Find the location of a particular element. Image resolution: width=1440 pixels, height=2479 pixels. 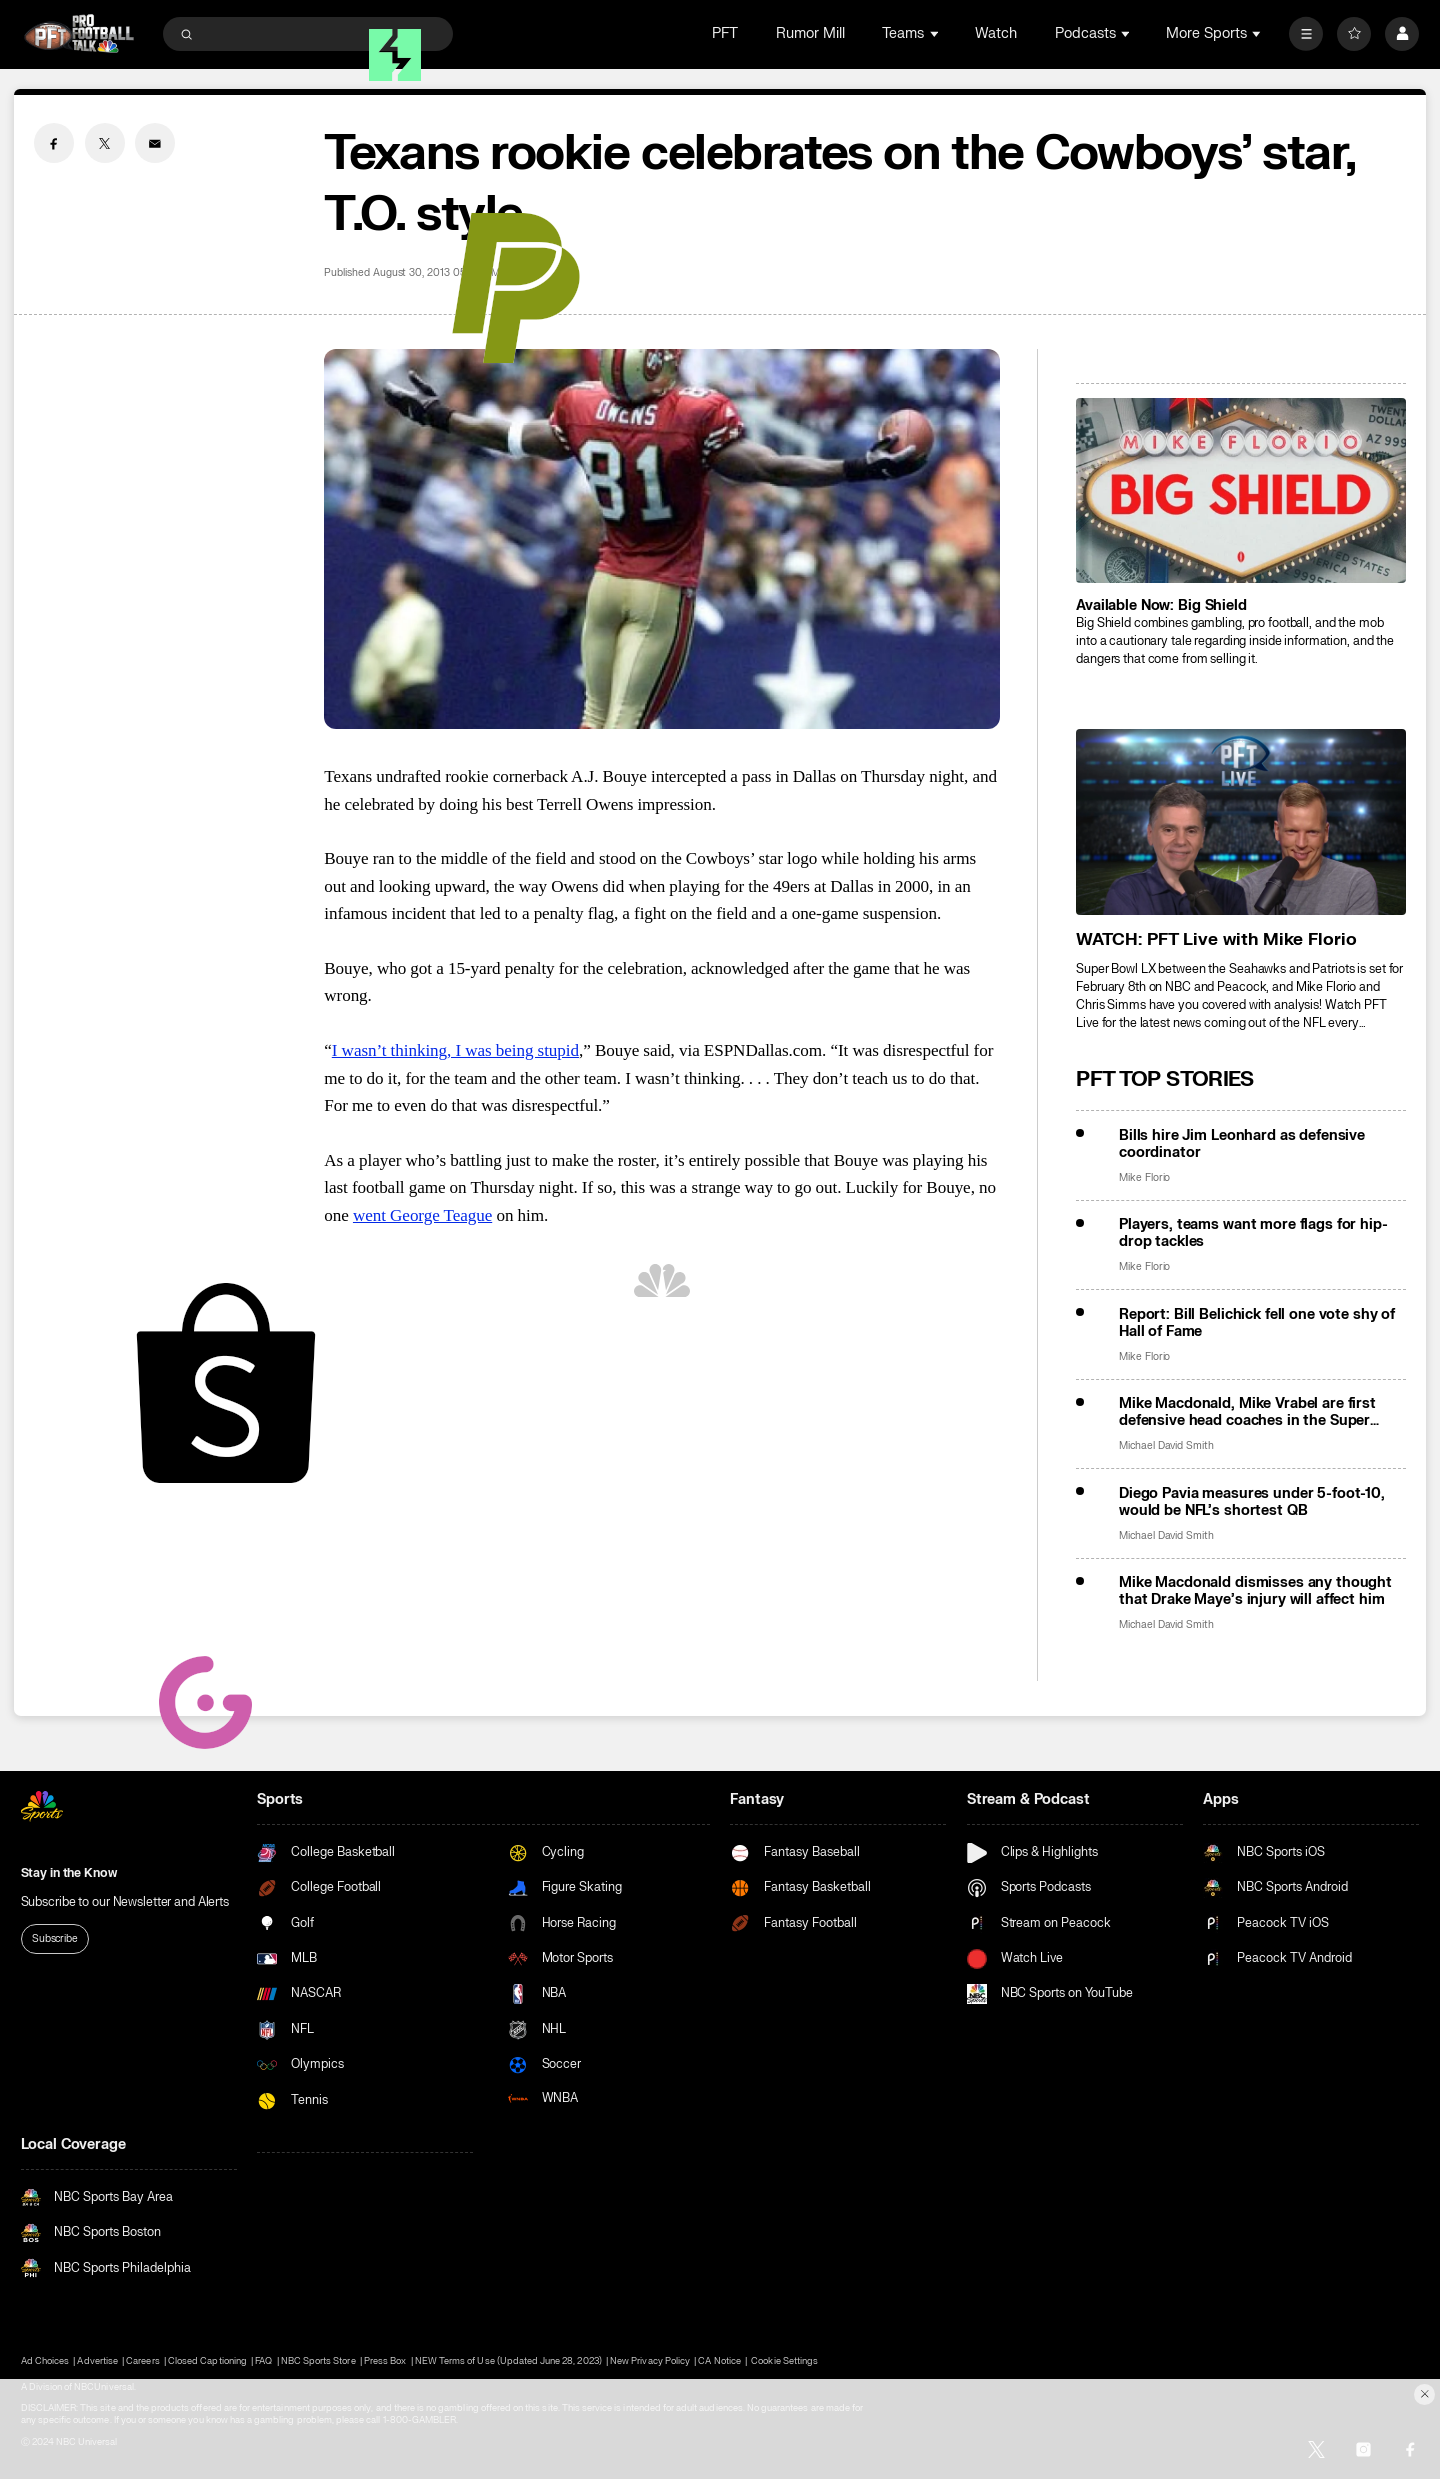

open the Shopee shopping app is located at coordinates (226, 1383).